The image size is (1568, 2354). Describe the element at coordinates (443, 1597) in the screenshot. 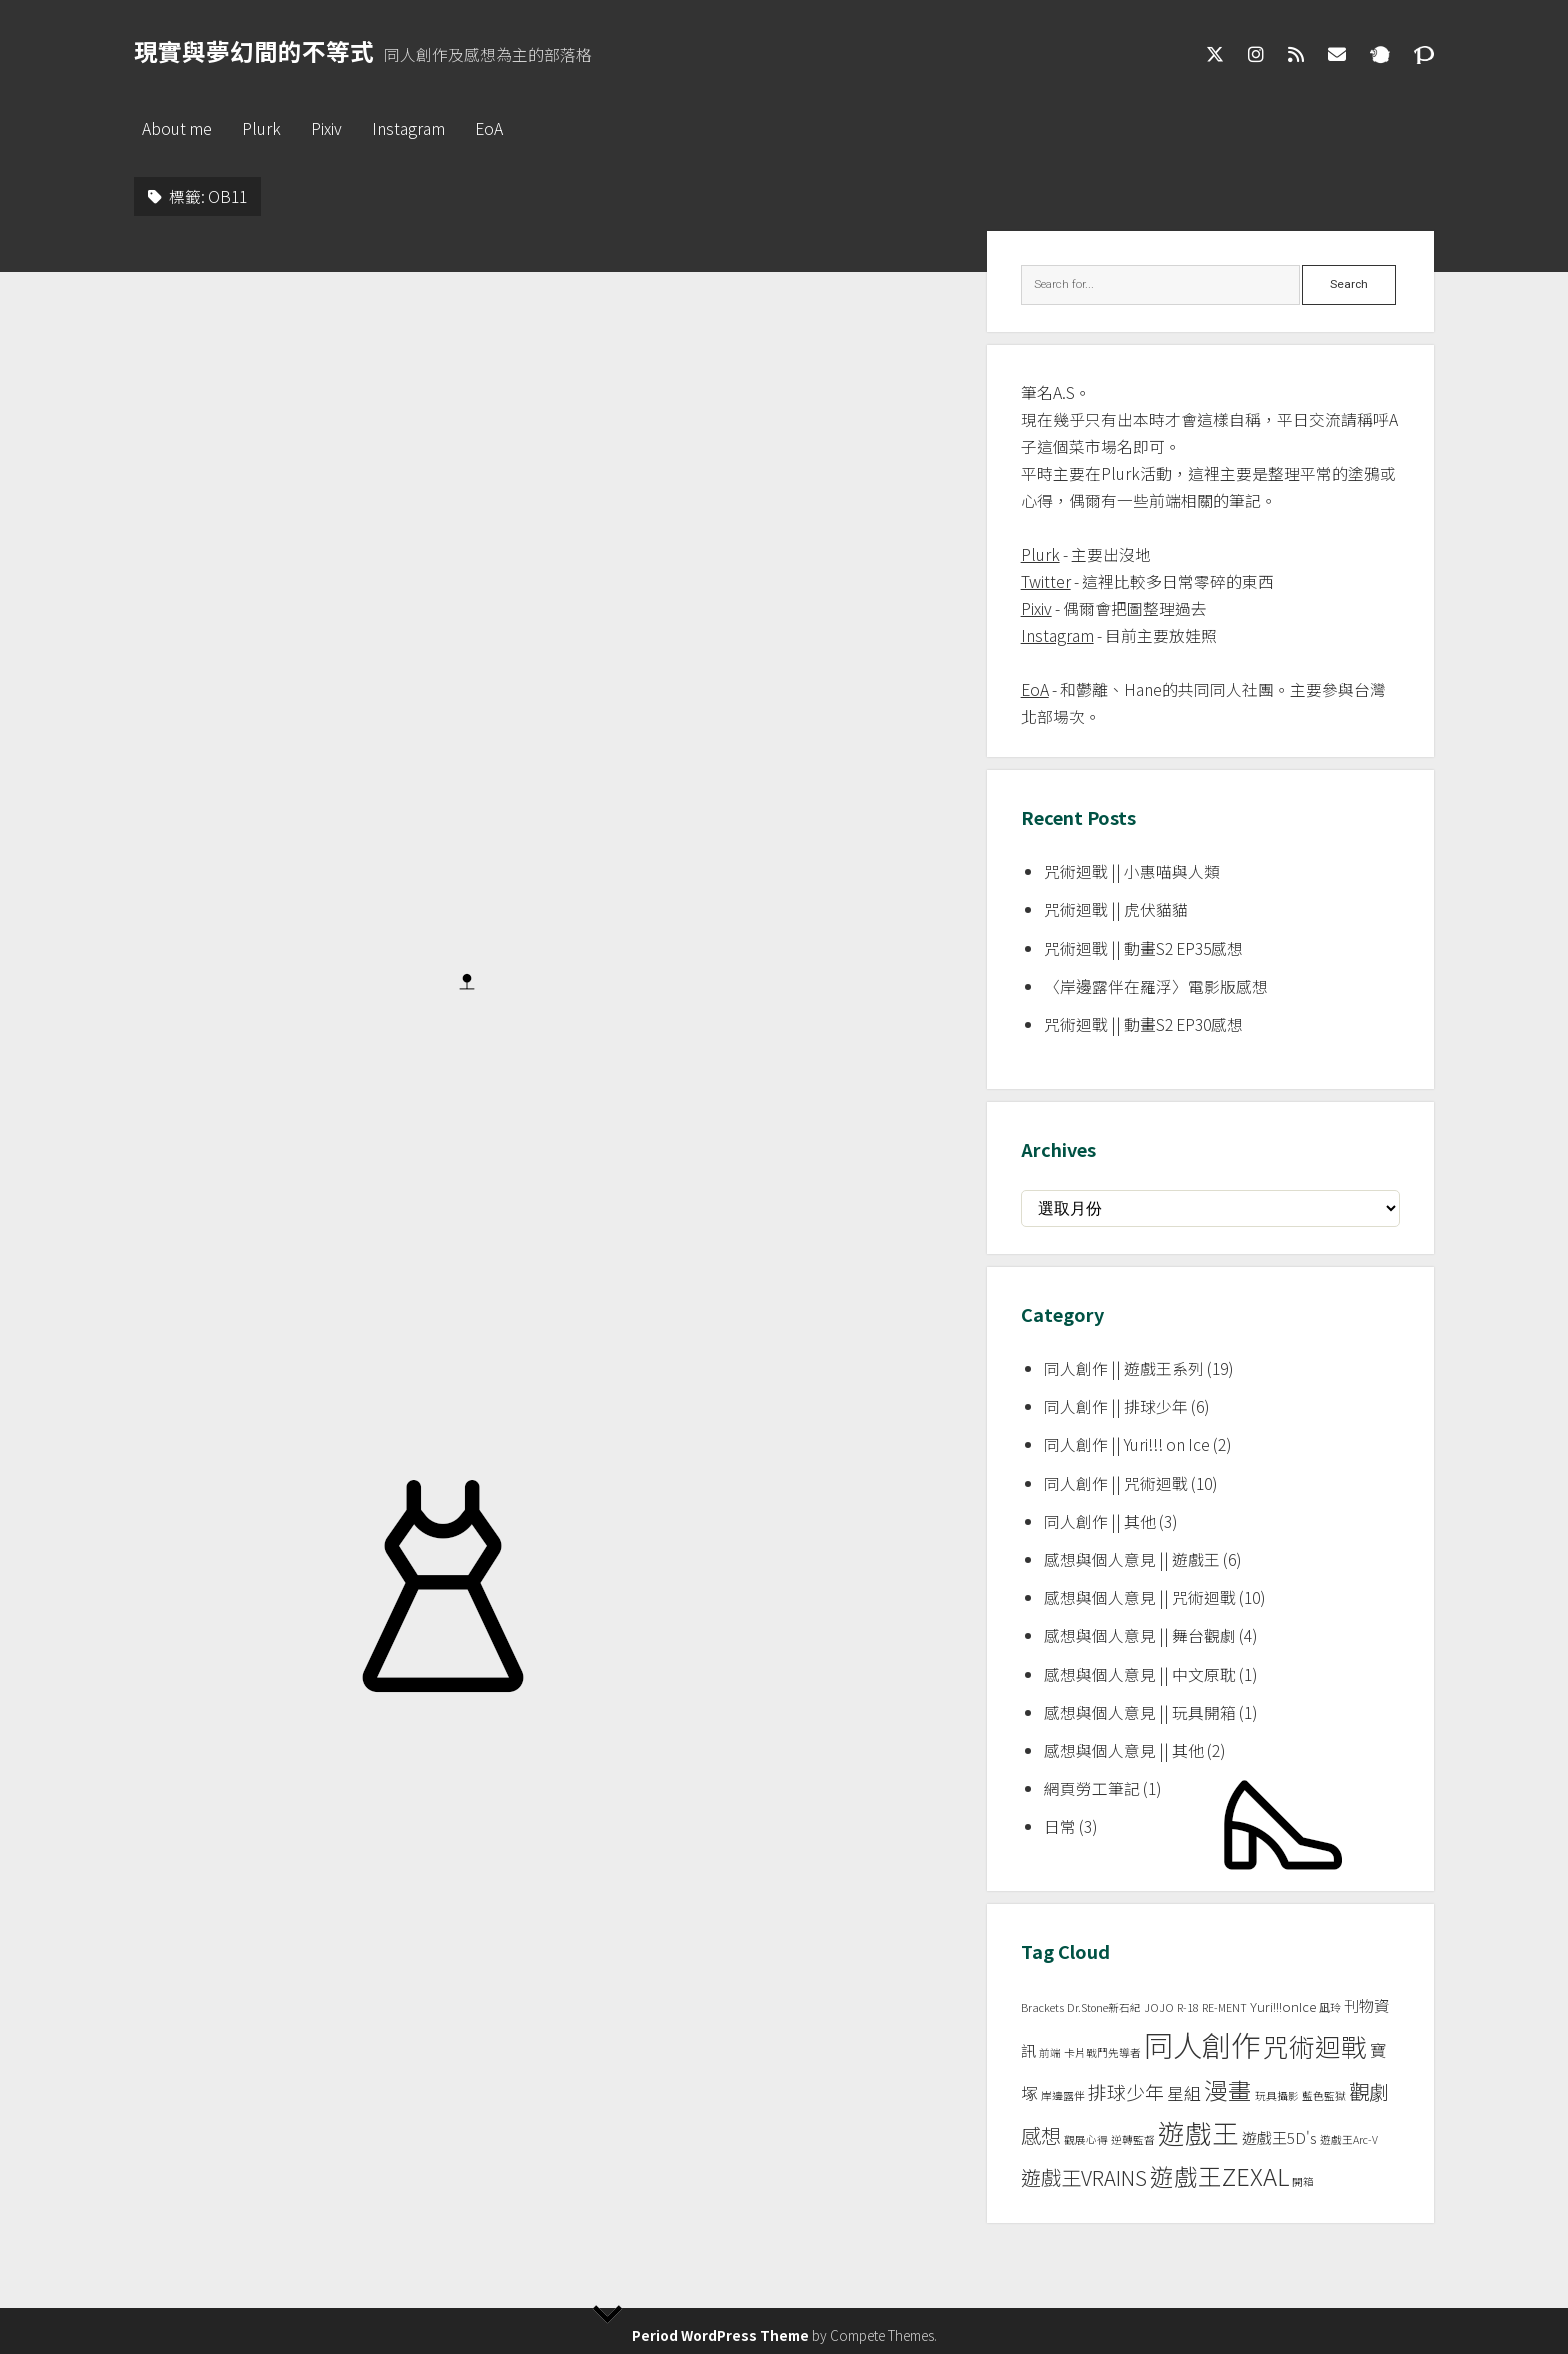

I see `browse women's clothing or dresses` at that location.